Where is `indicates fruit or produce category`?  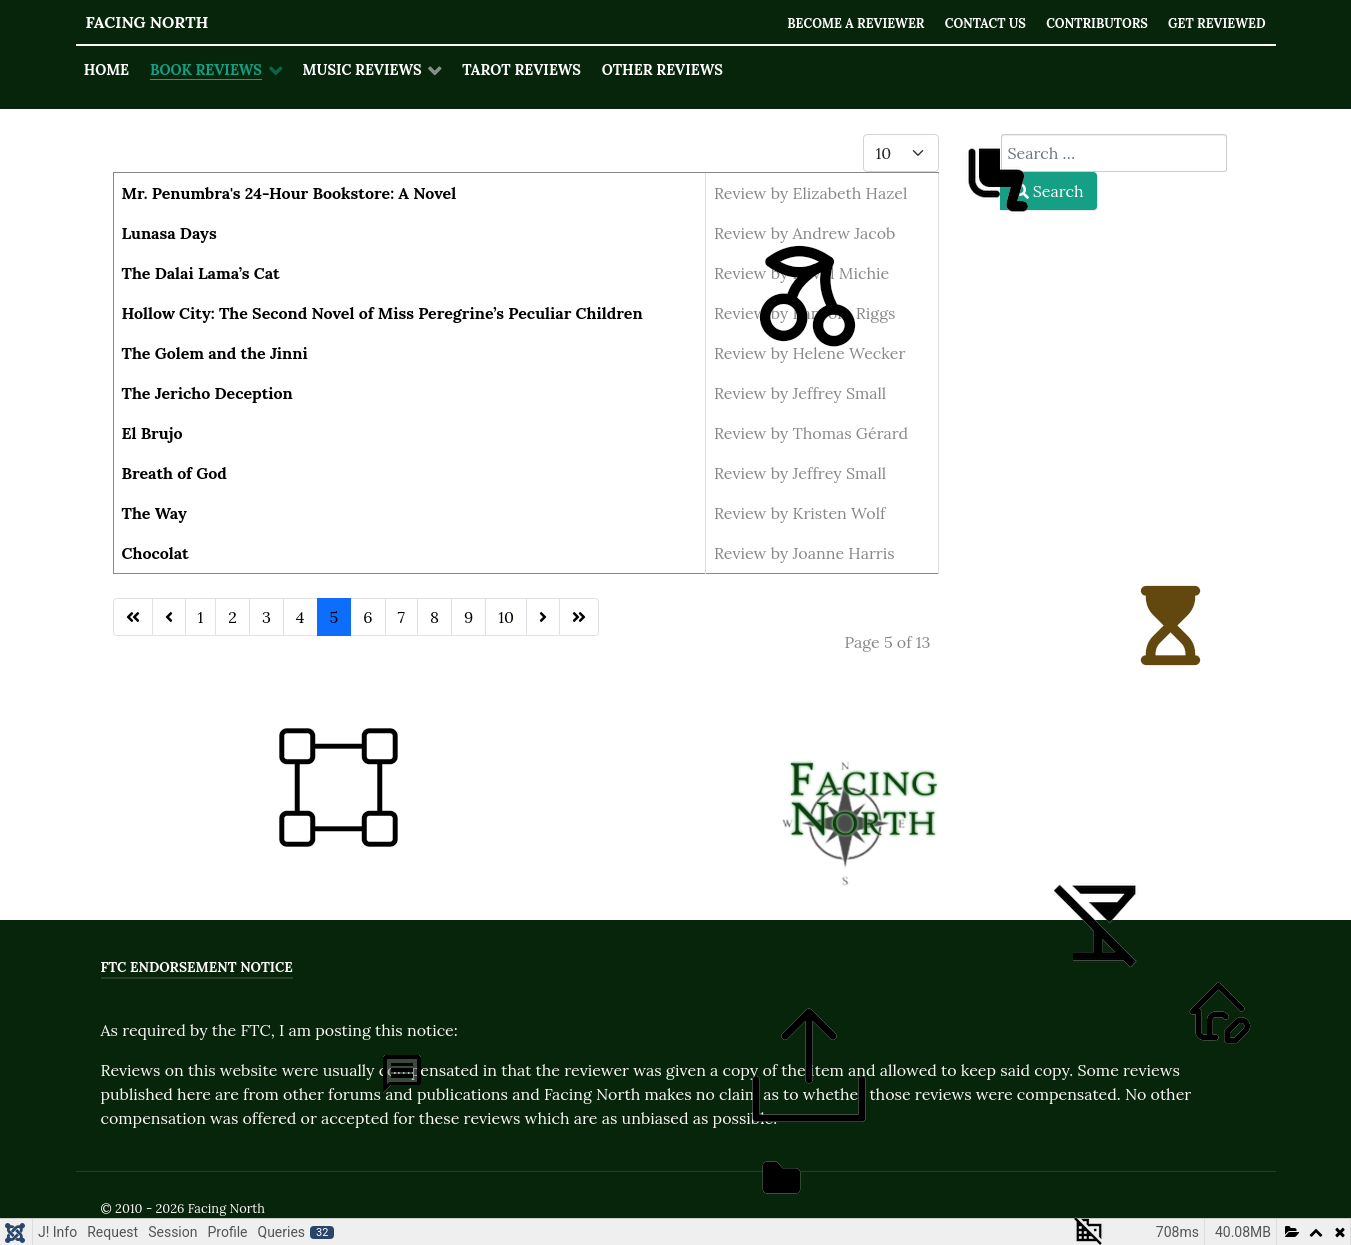
indicates fruit or produce category is located at coordinates (807, 293).